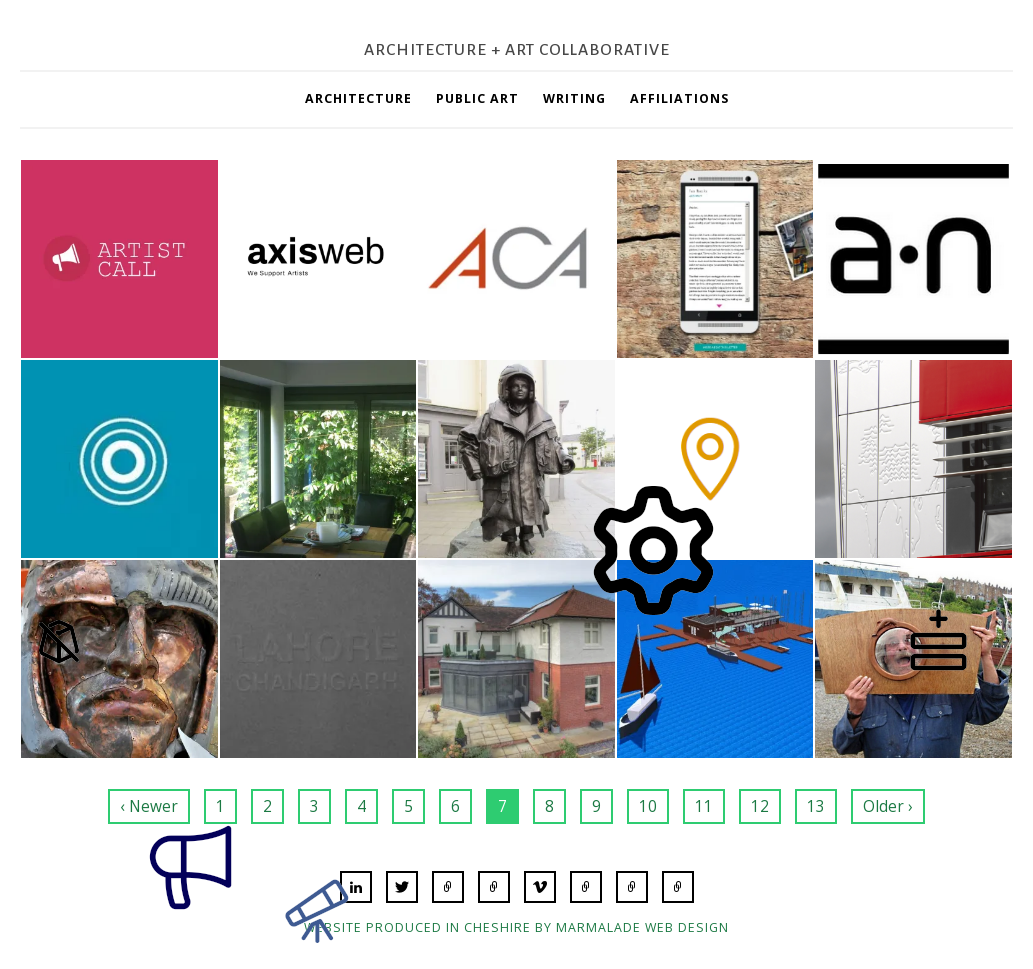 The image size is (1033, 969). What do you see at coordinates (192, 868) in the screenshot?
I see `make an announcement` at bounding box center [192, 868].